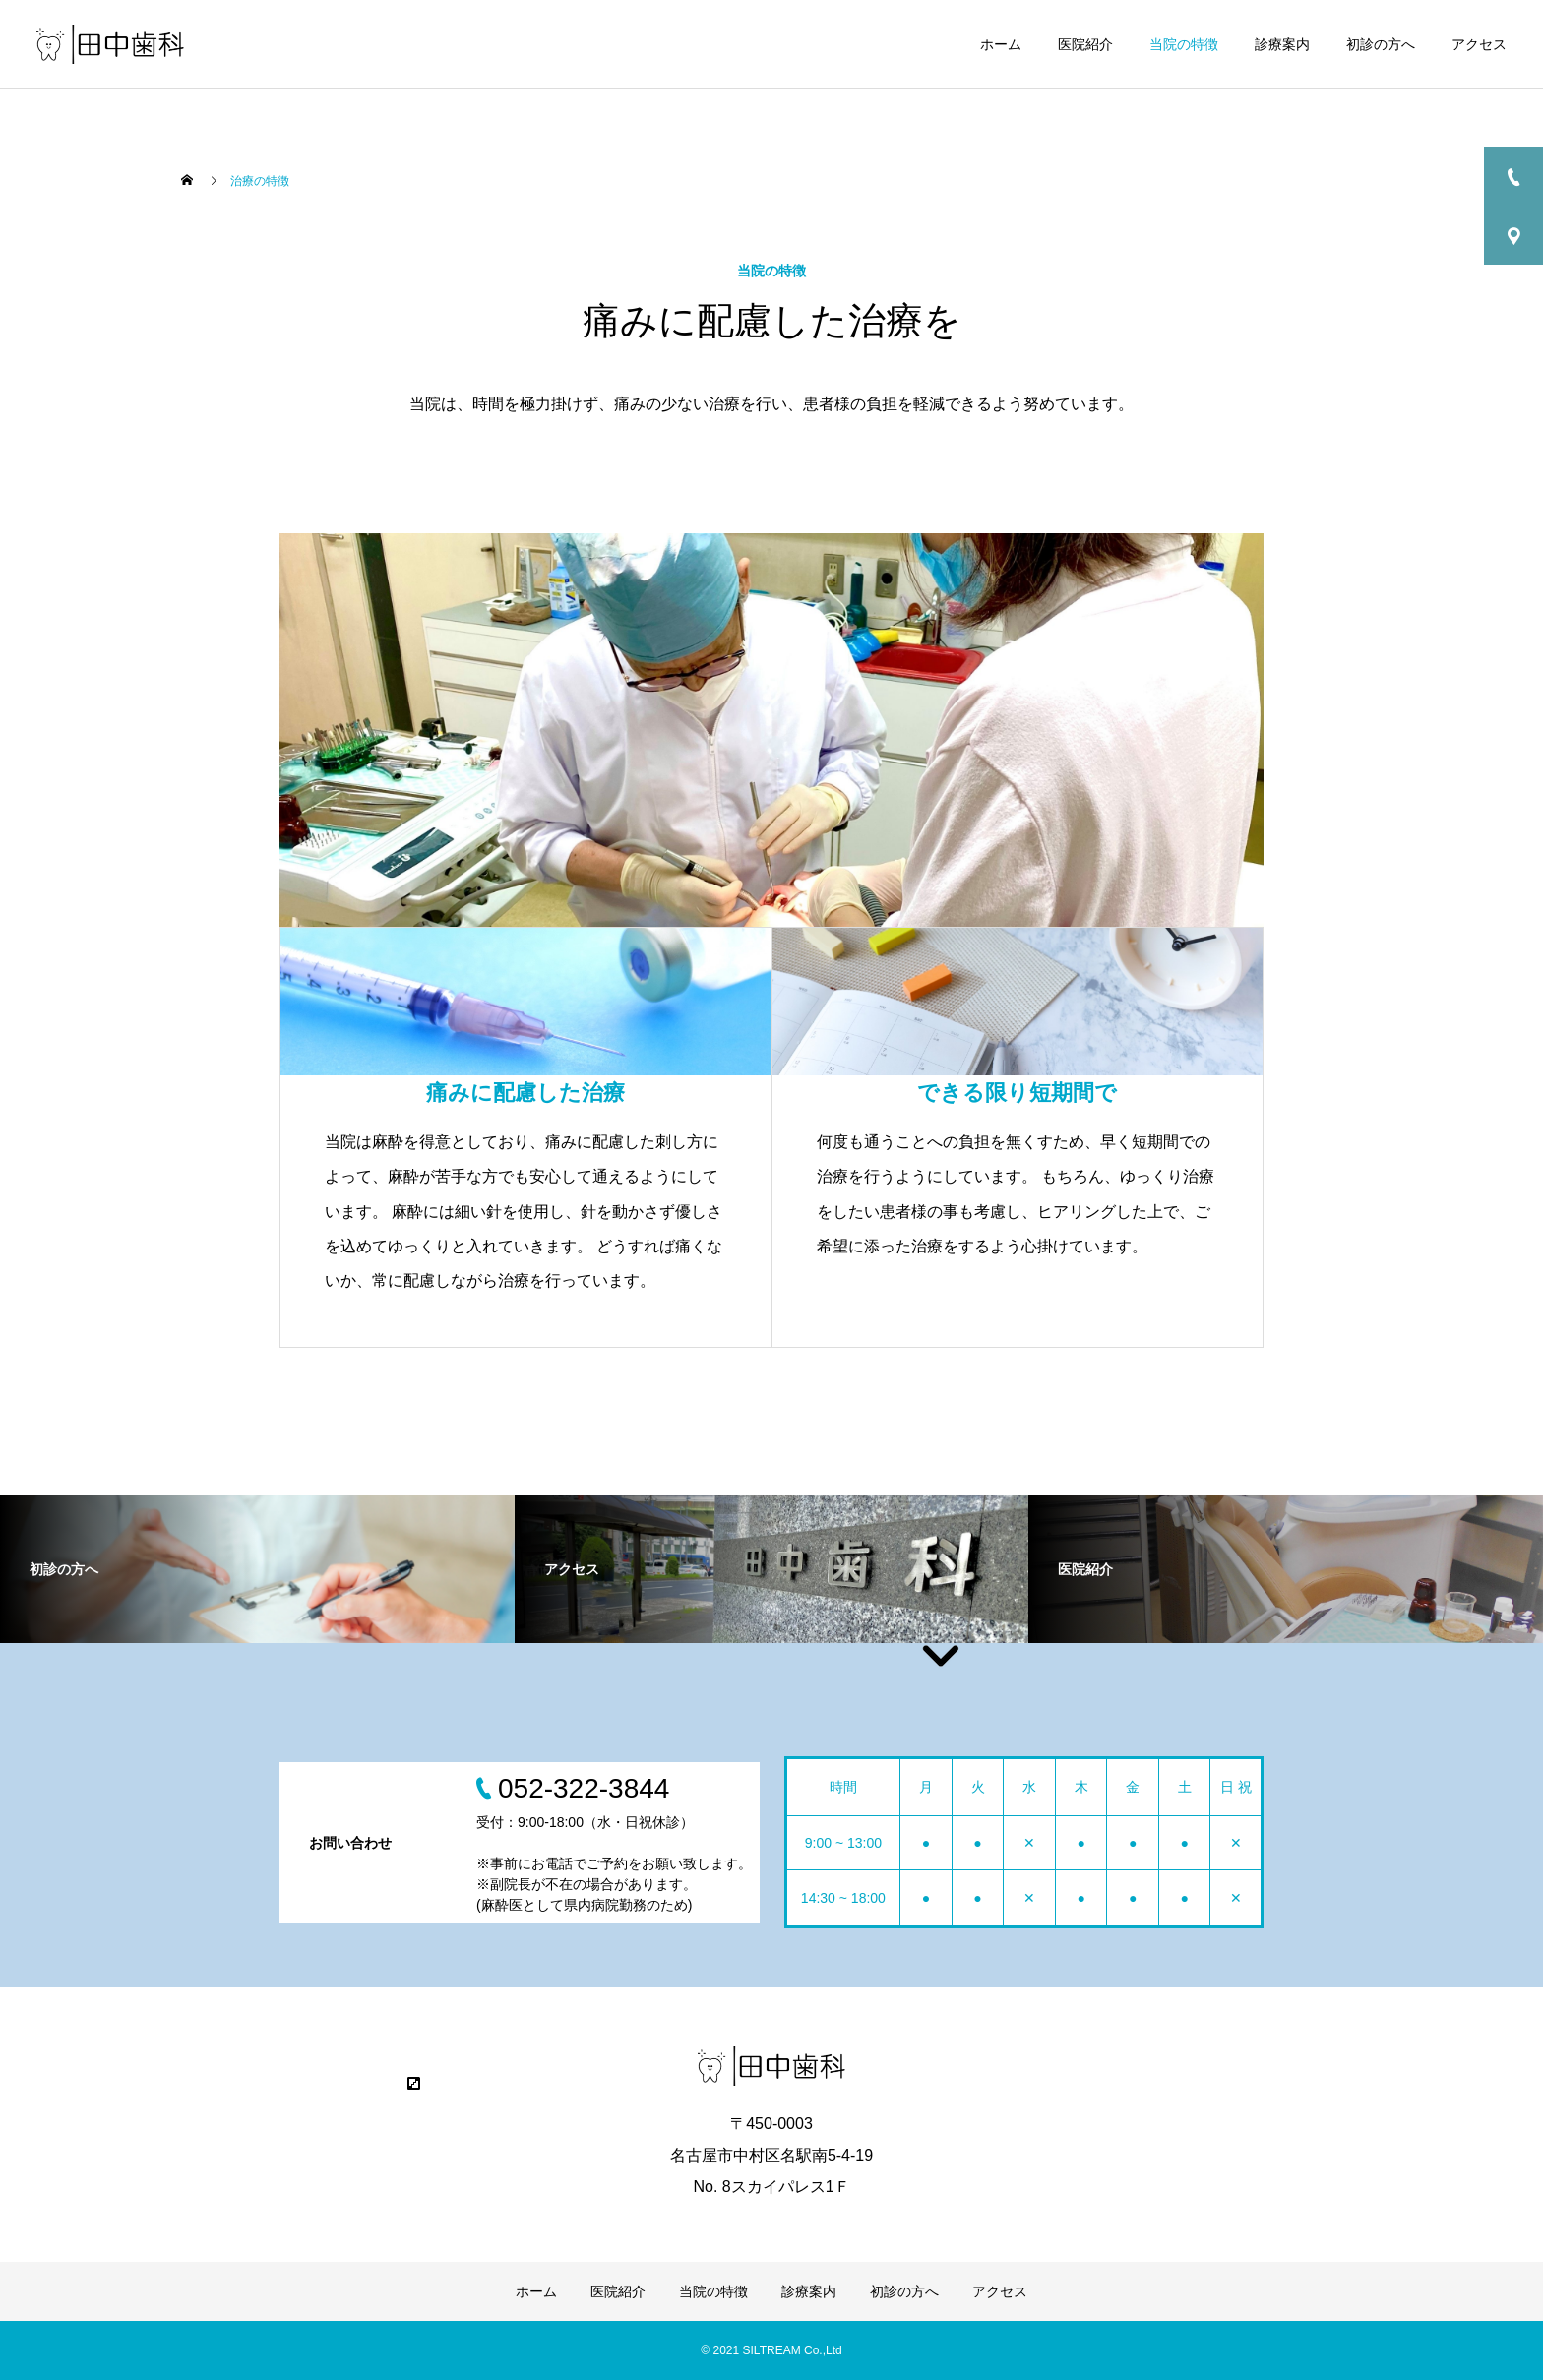 This screenshot has height=2380, width=1543. Describe the element at coordinates (413, 2083) in the screenshot. I see `indicates stairs or stairway access` at that location.